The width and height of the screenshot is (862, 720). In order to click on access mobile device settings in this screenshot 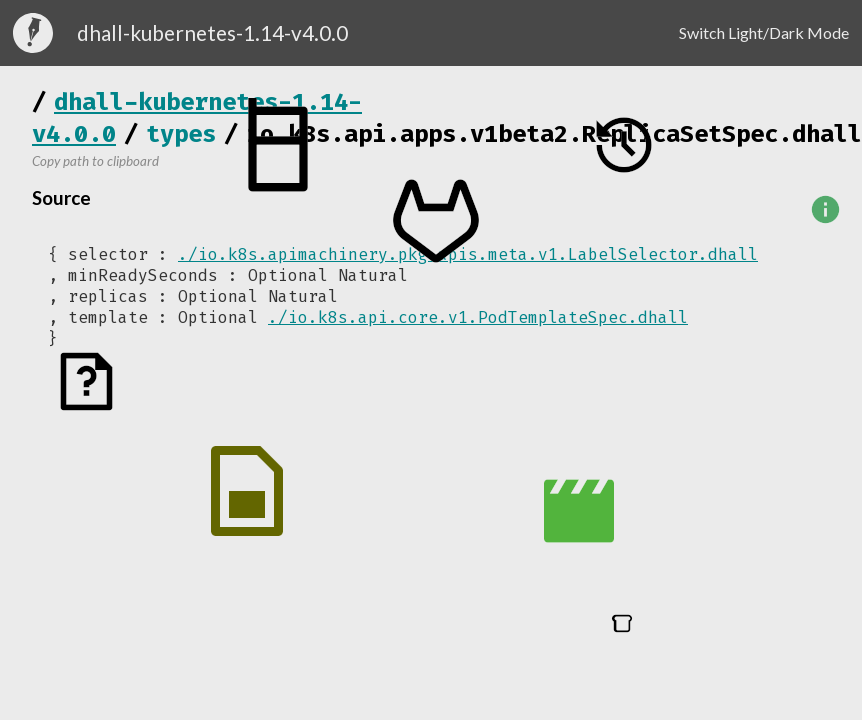, I will do `click(278, 149)`.